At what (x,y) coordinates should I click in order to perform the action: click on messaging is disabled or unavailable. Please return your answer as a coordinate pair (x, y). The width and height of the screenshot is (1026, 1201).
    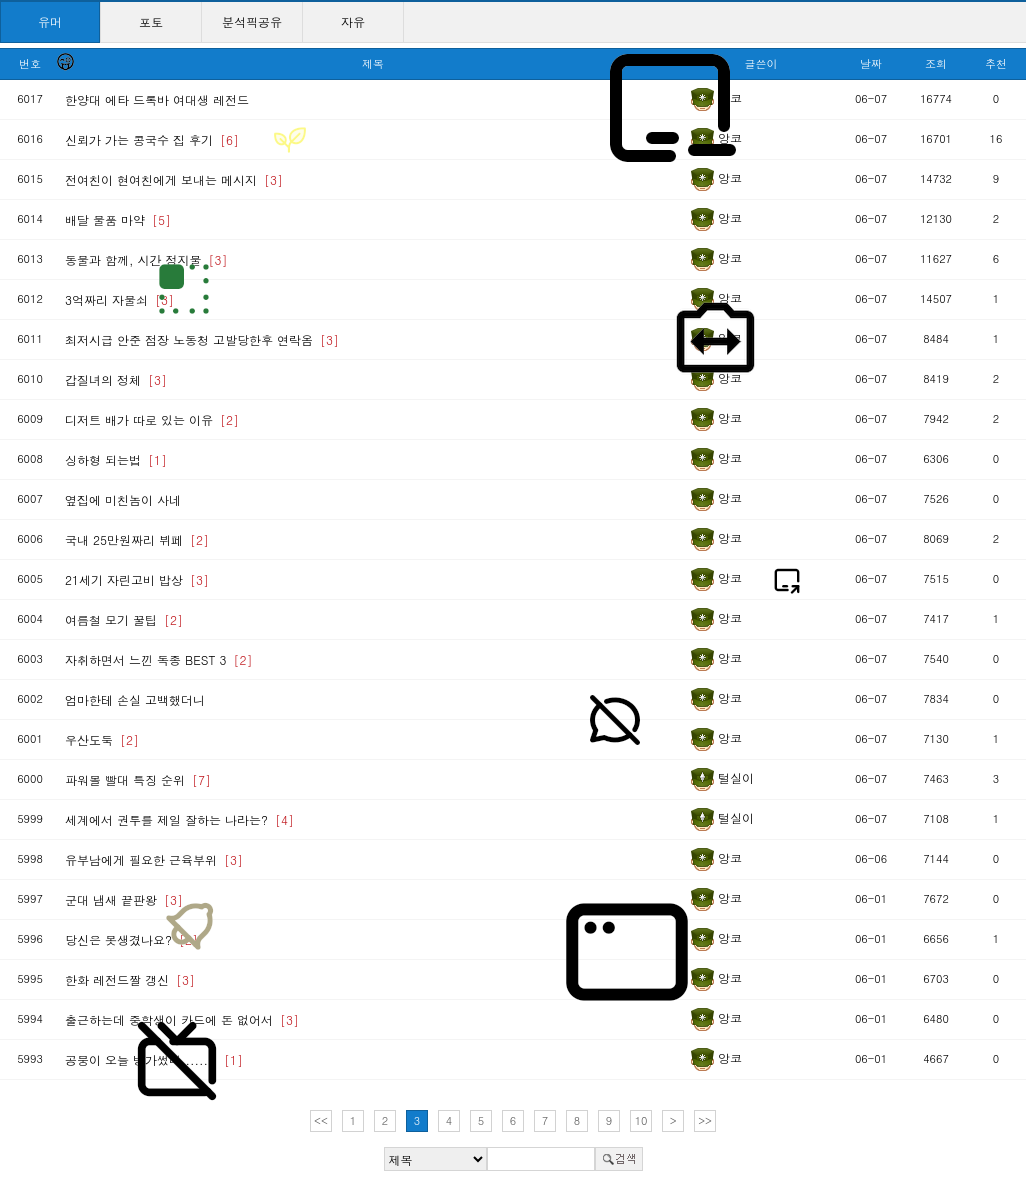
    Looking at the image, I should click on (615, 720).